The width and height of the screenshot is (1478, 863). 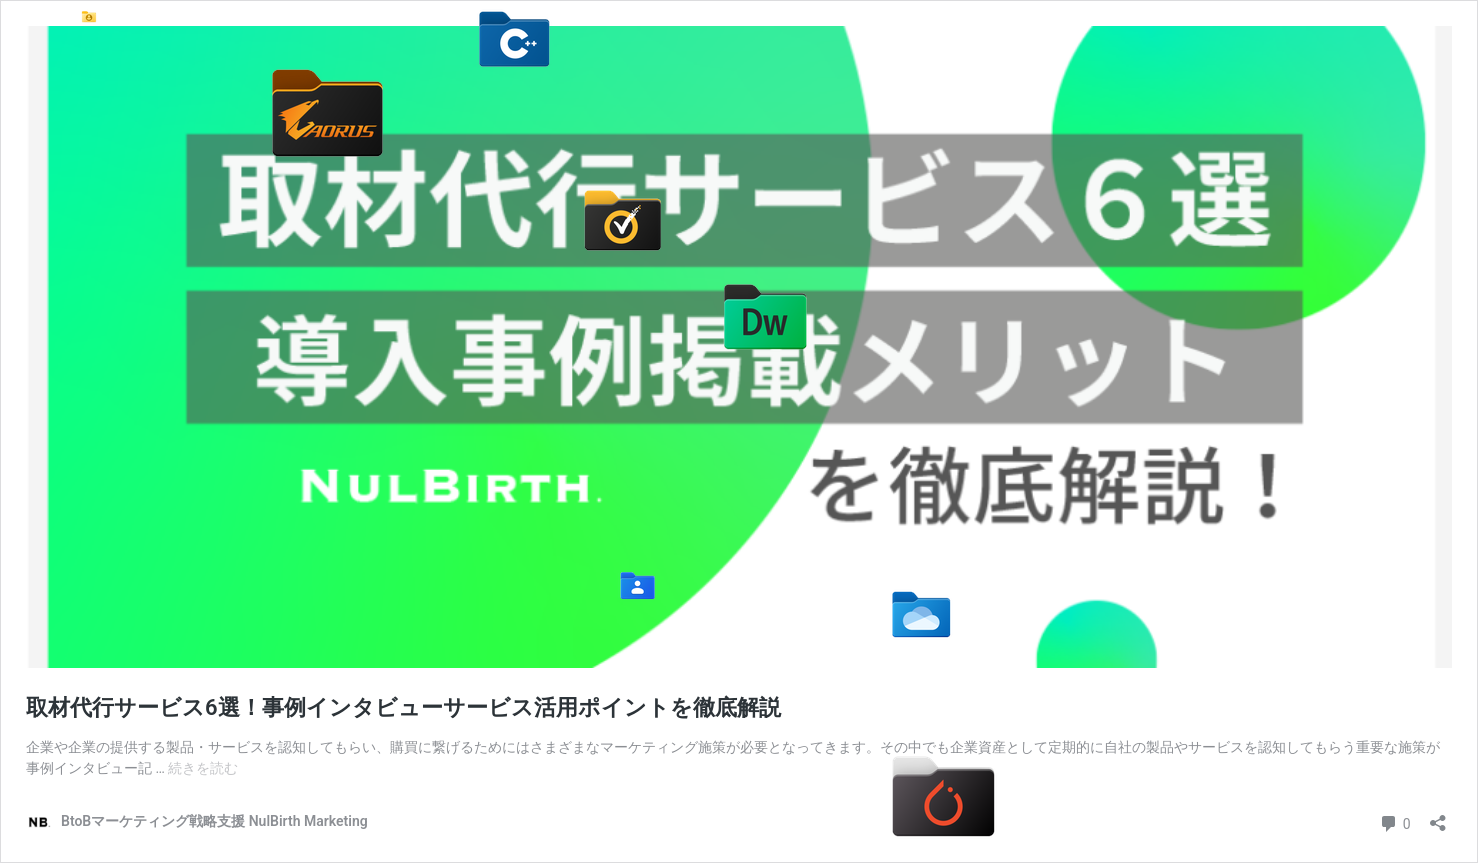 What do you see at coordinates (921, 616) in the screenshot?
I see `open OneDrive synced folder` at bounding box center [921, 616].